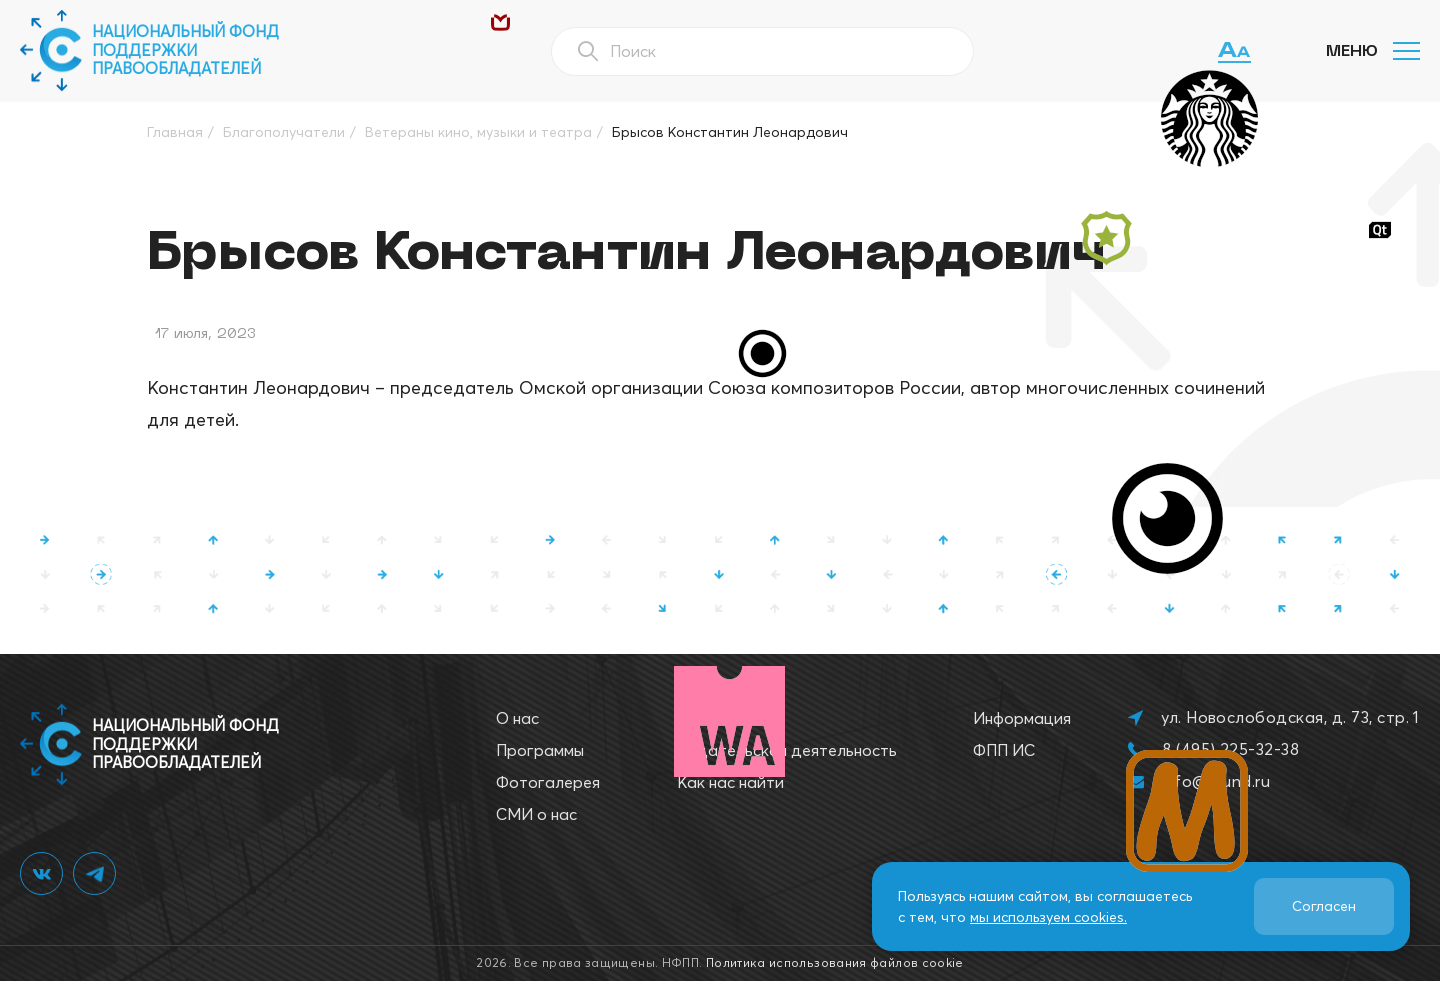  What do you see at coordinates (1187, 811) in the screenshot?
I see `open MangaUpdates website or app` at bounding box center [1187, 811].